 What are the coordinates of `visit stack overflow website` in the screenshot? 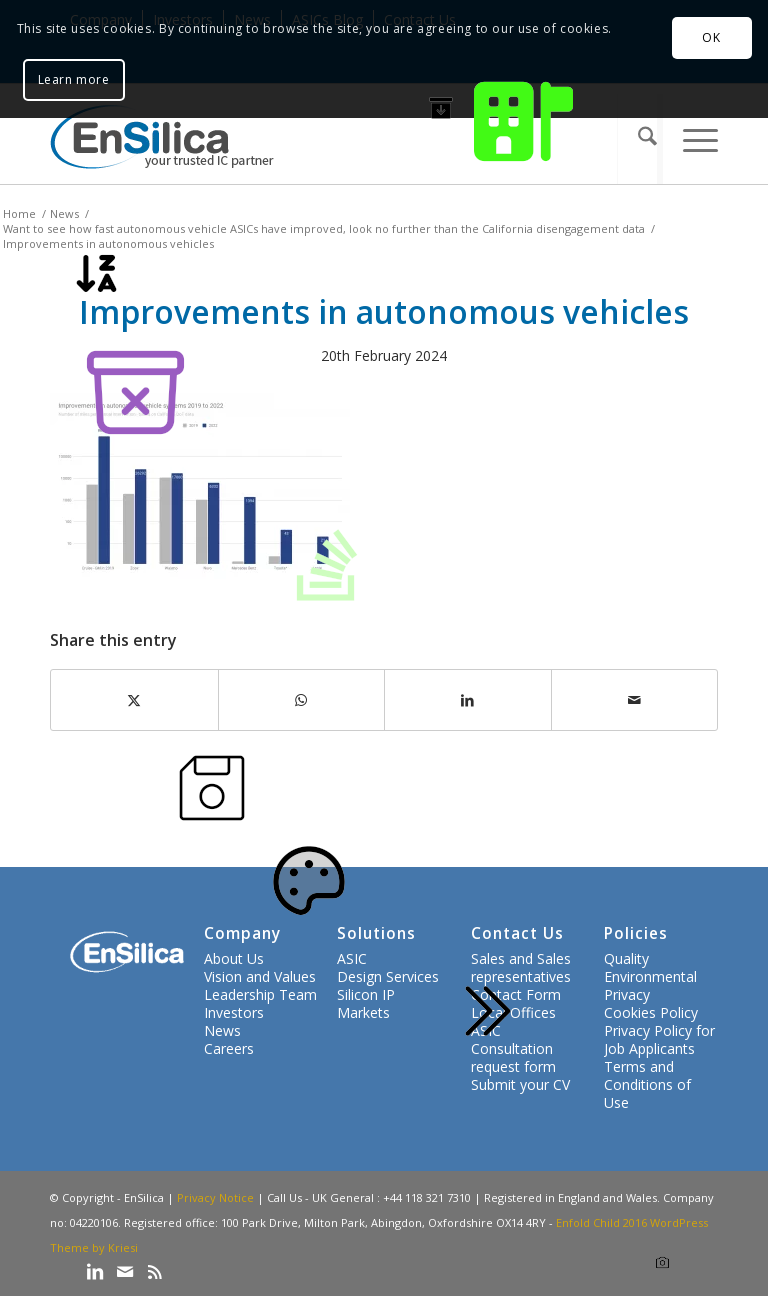 It's located at (327, 565).